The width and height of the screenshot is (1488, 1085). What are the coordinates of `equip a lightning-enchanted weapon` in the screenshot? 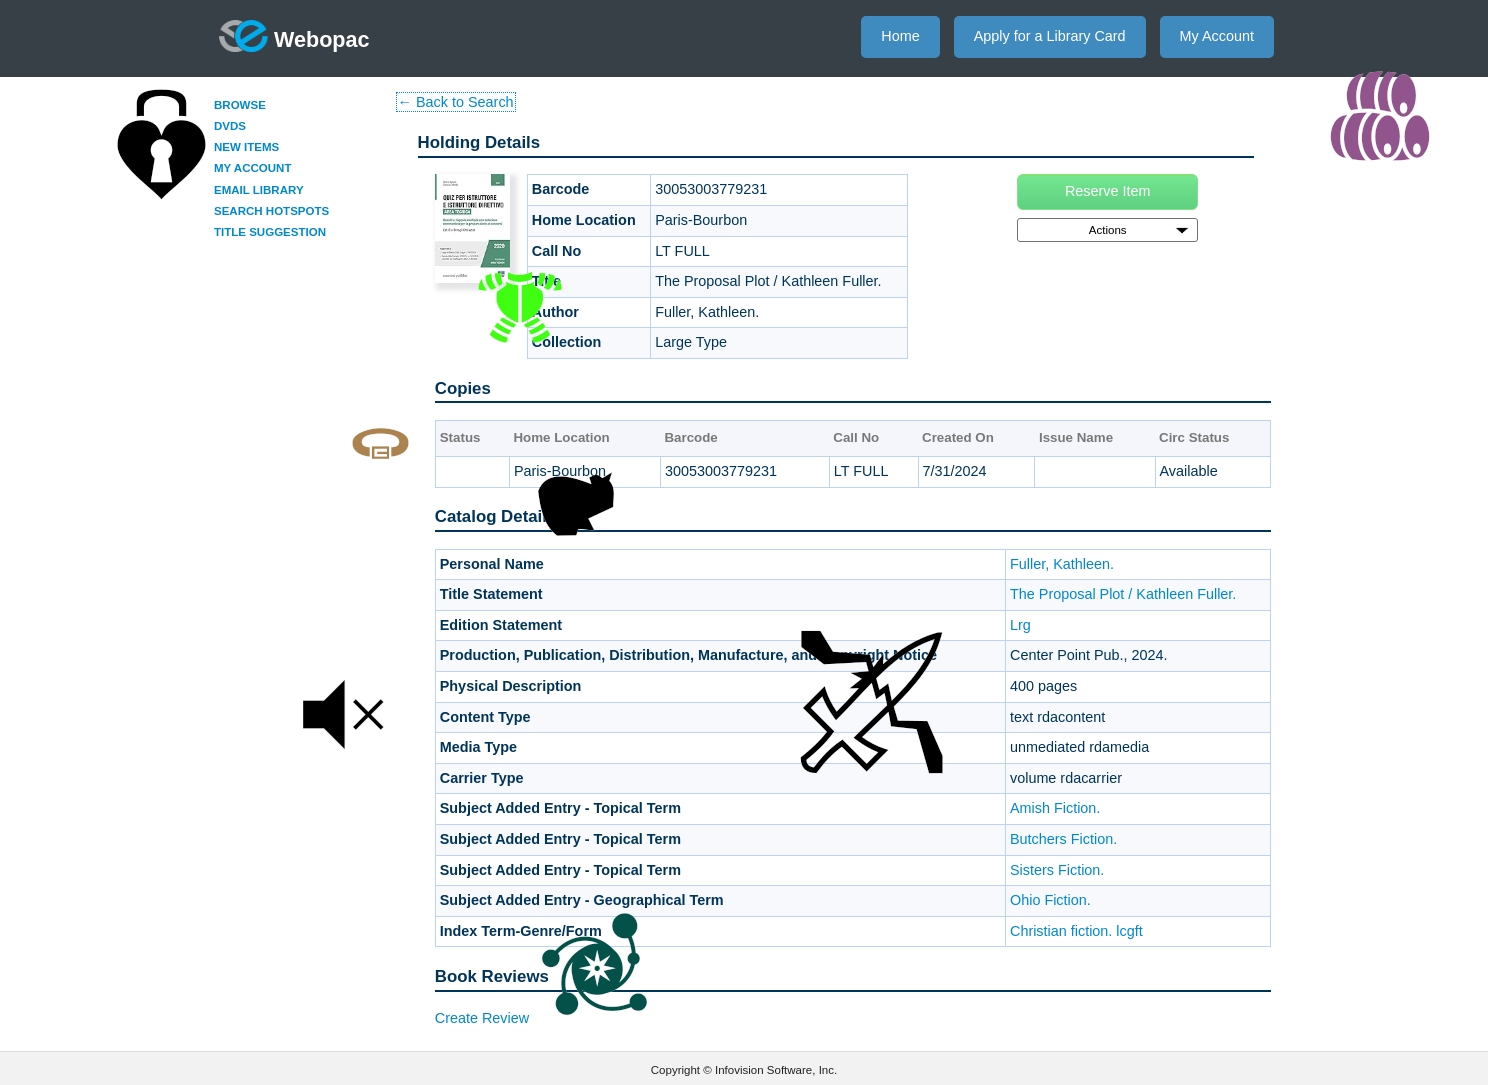 It's located at (872, 702).